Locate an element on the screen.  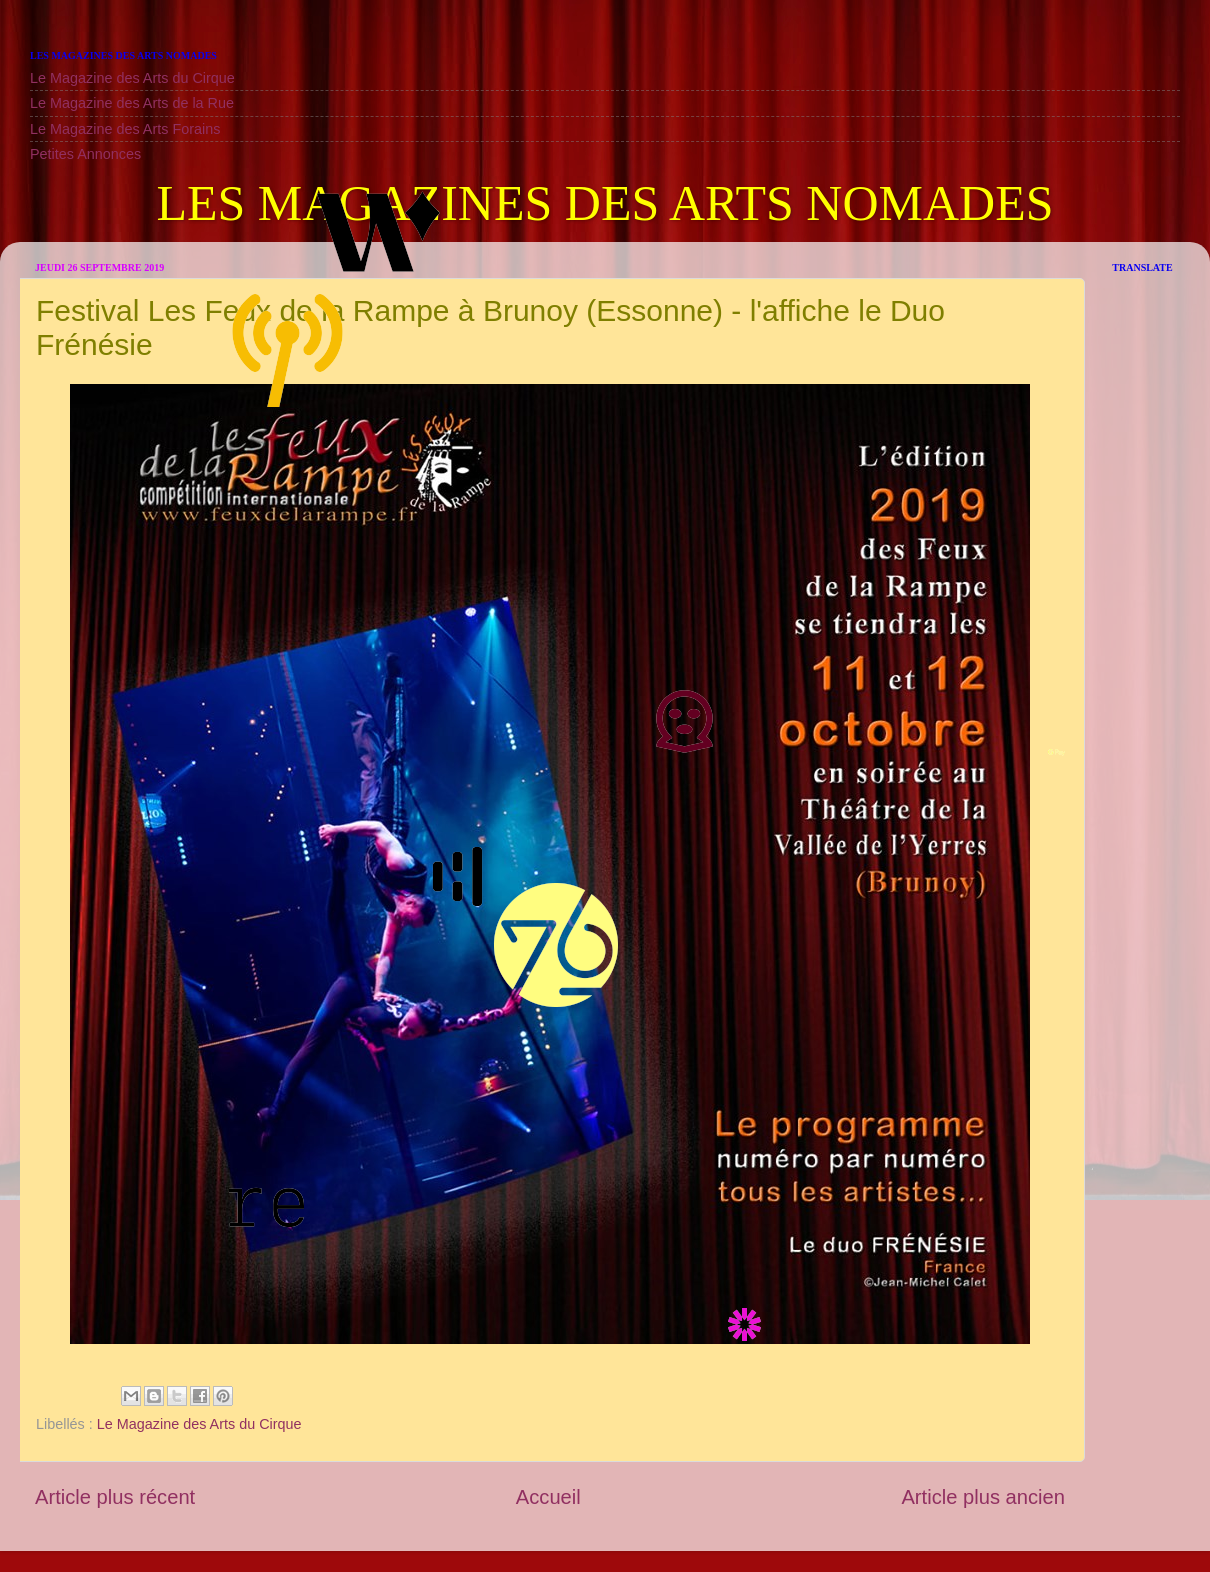
visit system76 website or support is located at coordinates (556, 945).